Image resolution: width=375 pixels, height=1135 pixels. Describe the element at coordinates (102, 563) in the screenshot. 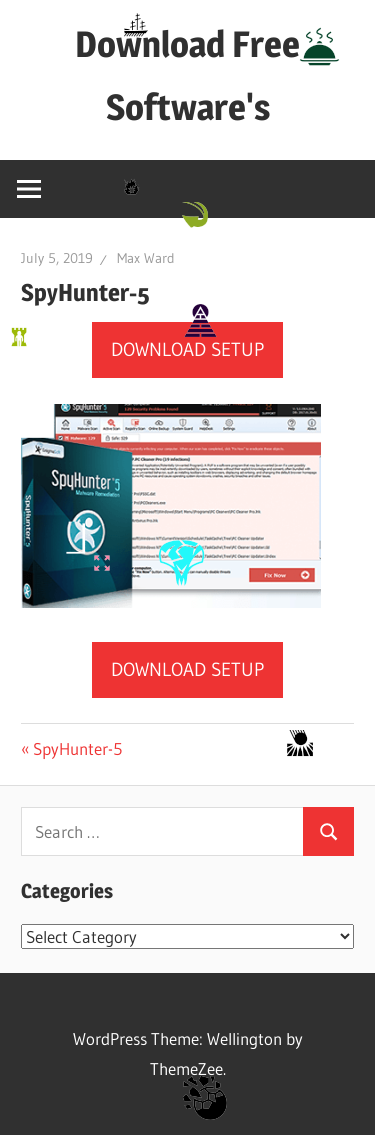

I see `expand content to fullscreen` at that location.